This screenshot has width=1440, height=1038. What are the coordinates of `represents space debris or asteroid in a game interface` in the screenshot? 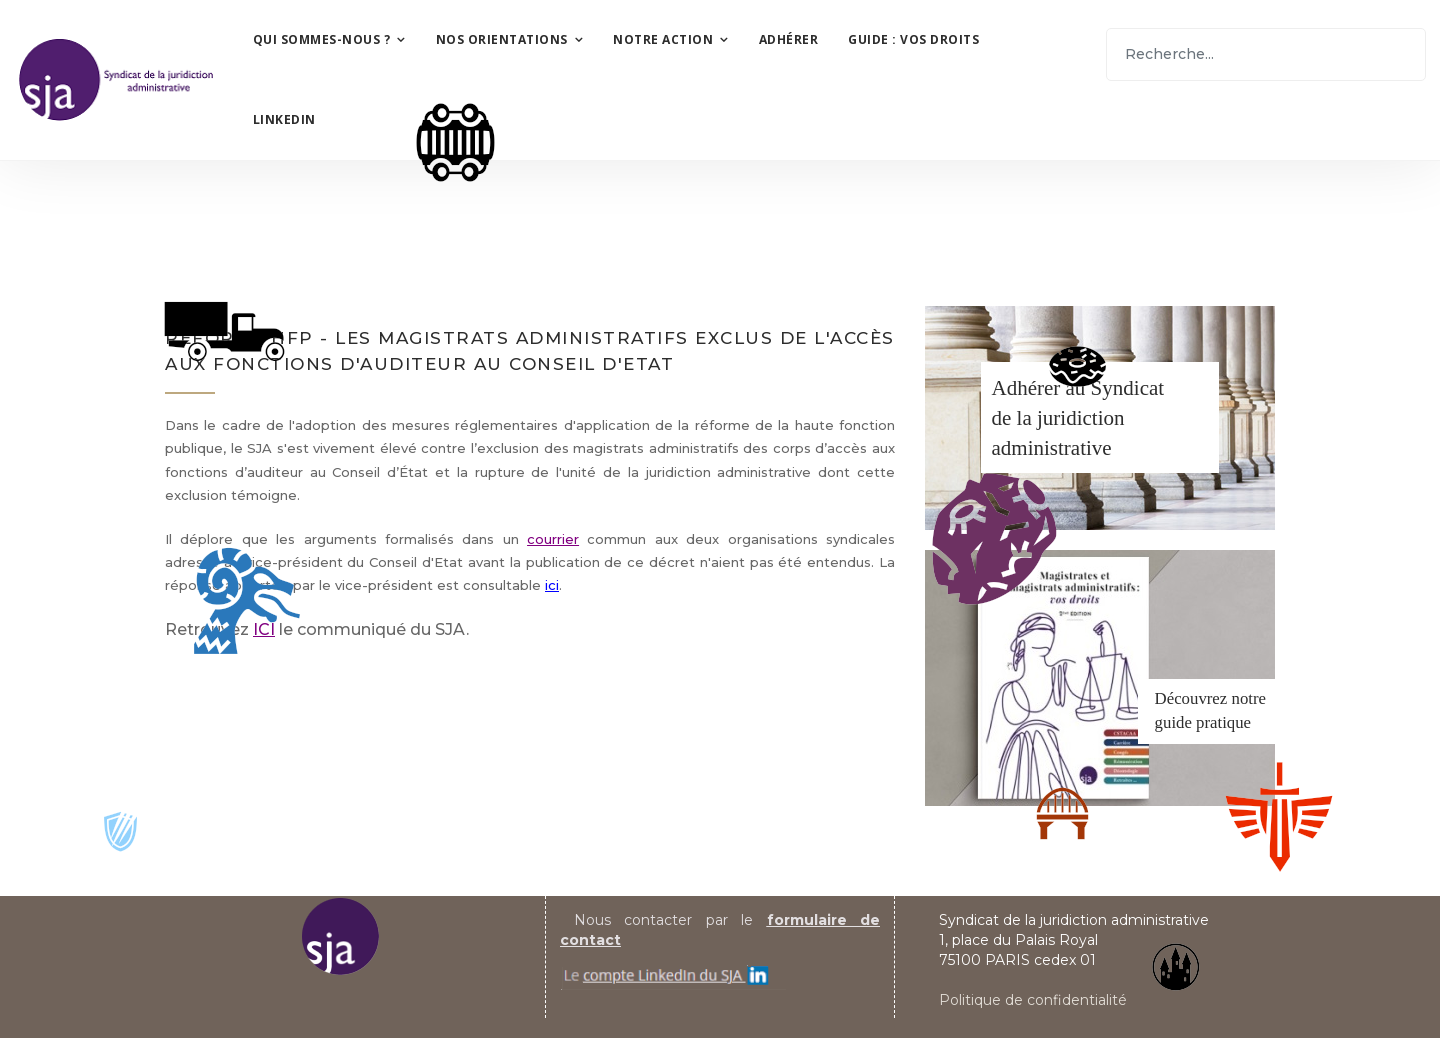 It's located at (990, 537).